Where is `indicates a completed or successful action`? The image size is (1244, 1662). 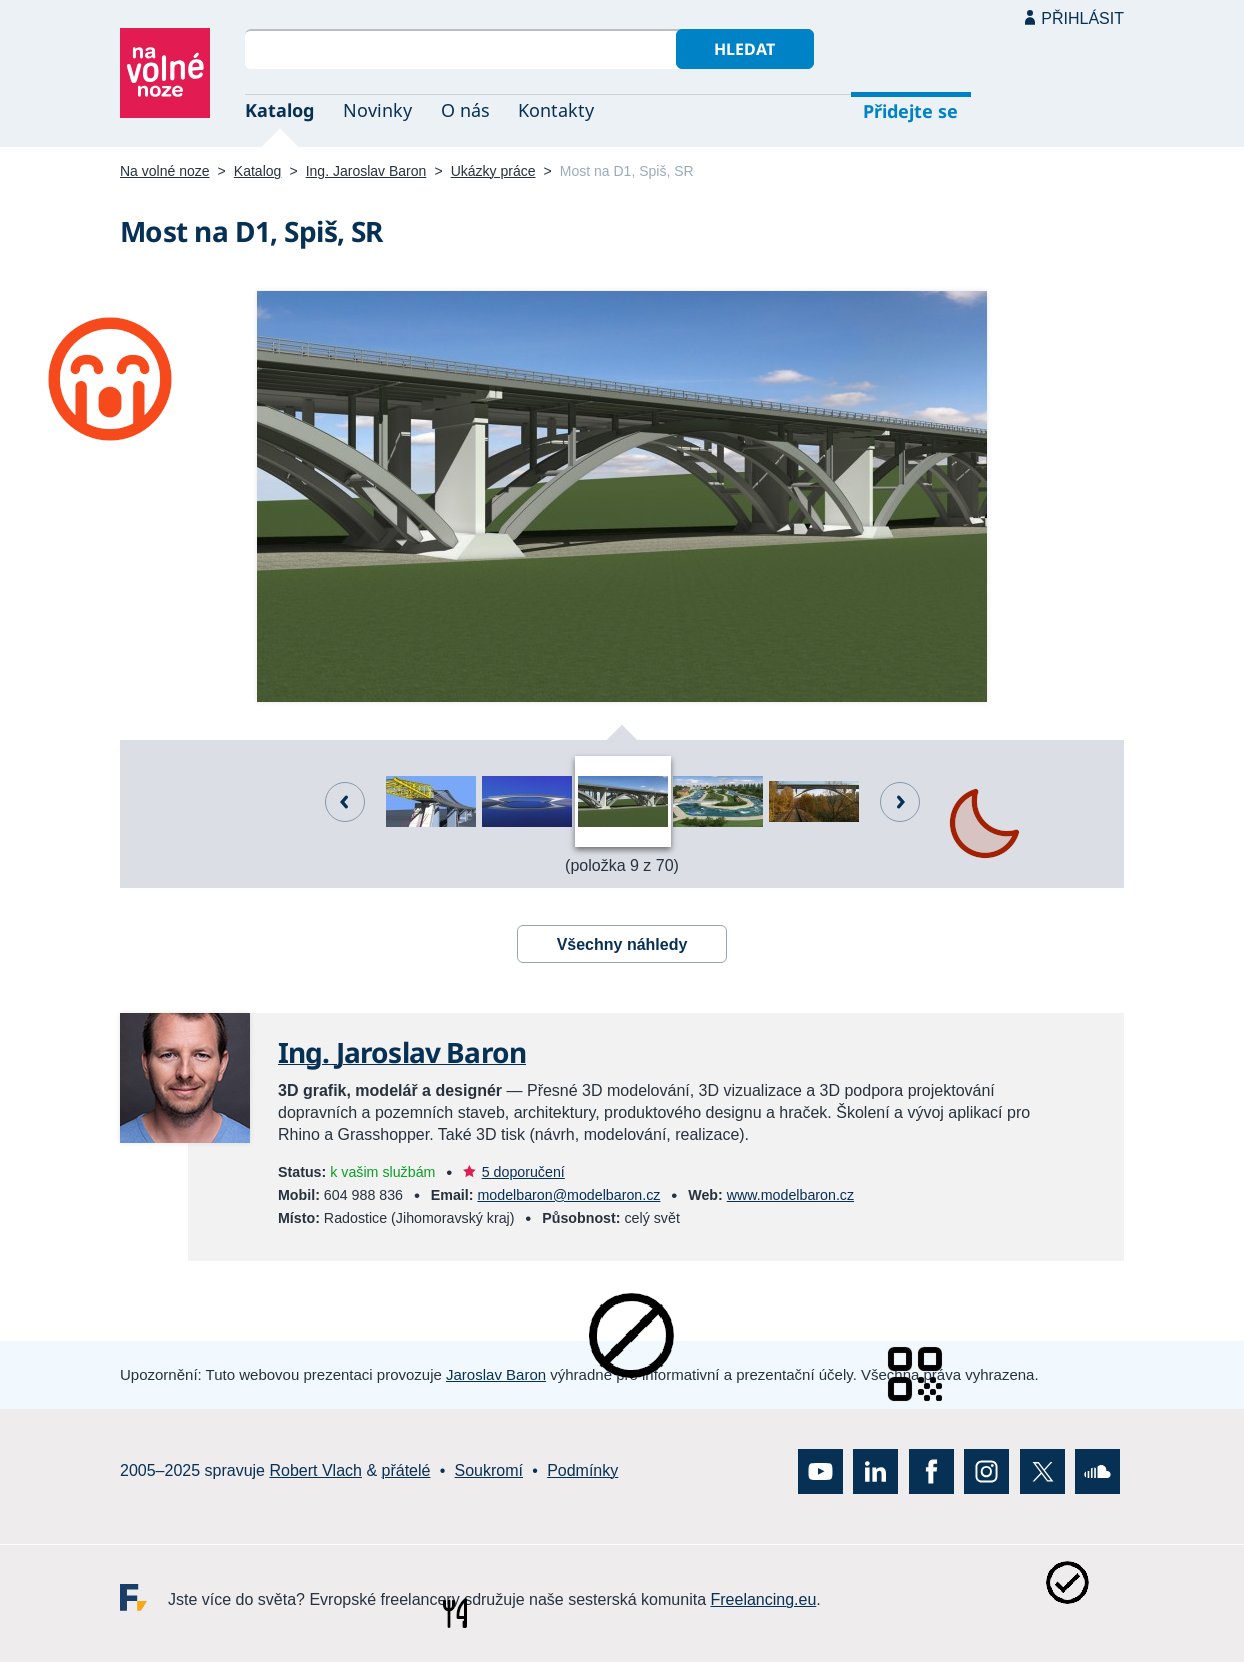
indicates a completed or successful action is located at coordinates (1067, 1582).